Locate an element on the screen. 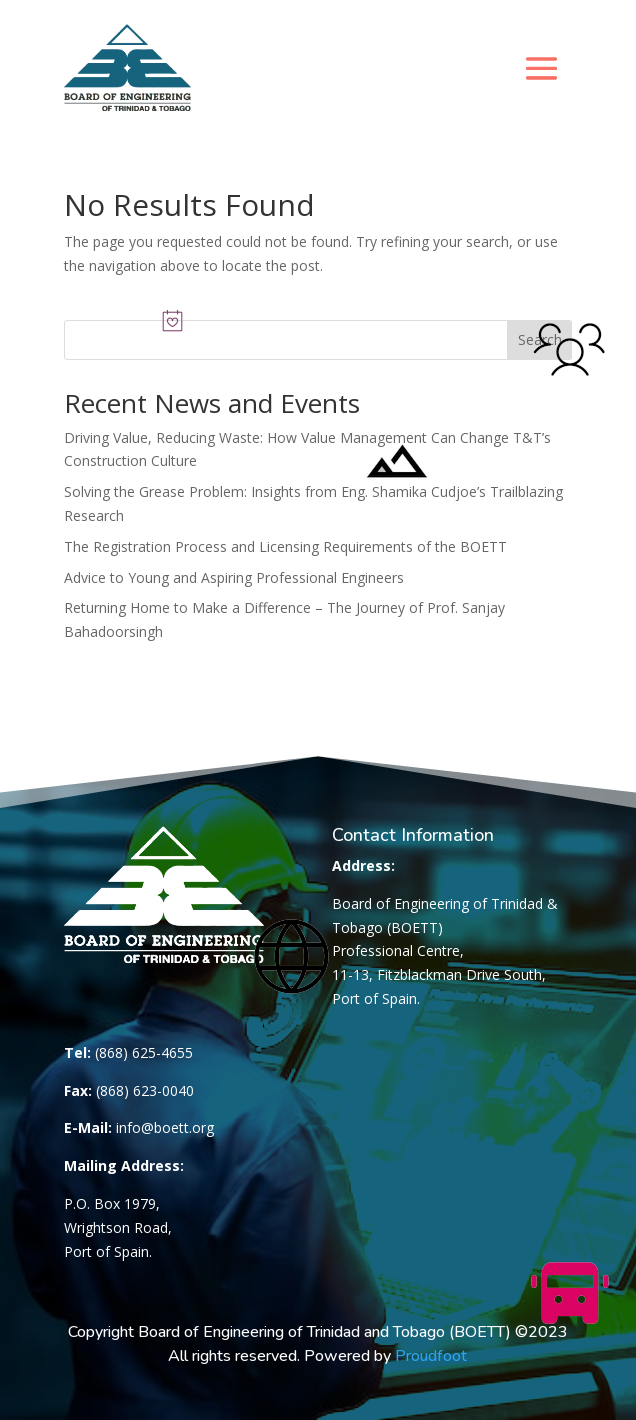 This screenshot has height=1420, width=636. view favorite or loved events is located at coordinates (172, 321).